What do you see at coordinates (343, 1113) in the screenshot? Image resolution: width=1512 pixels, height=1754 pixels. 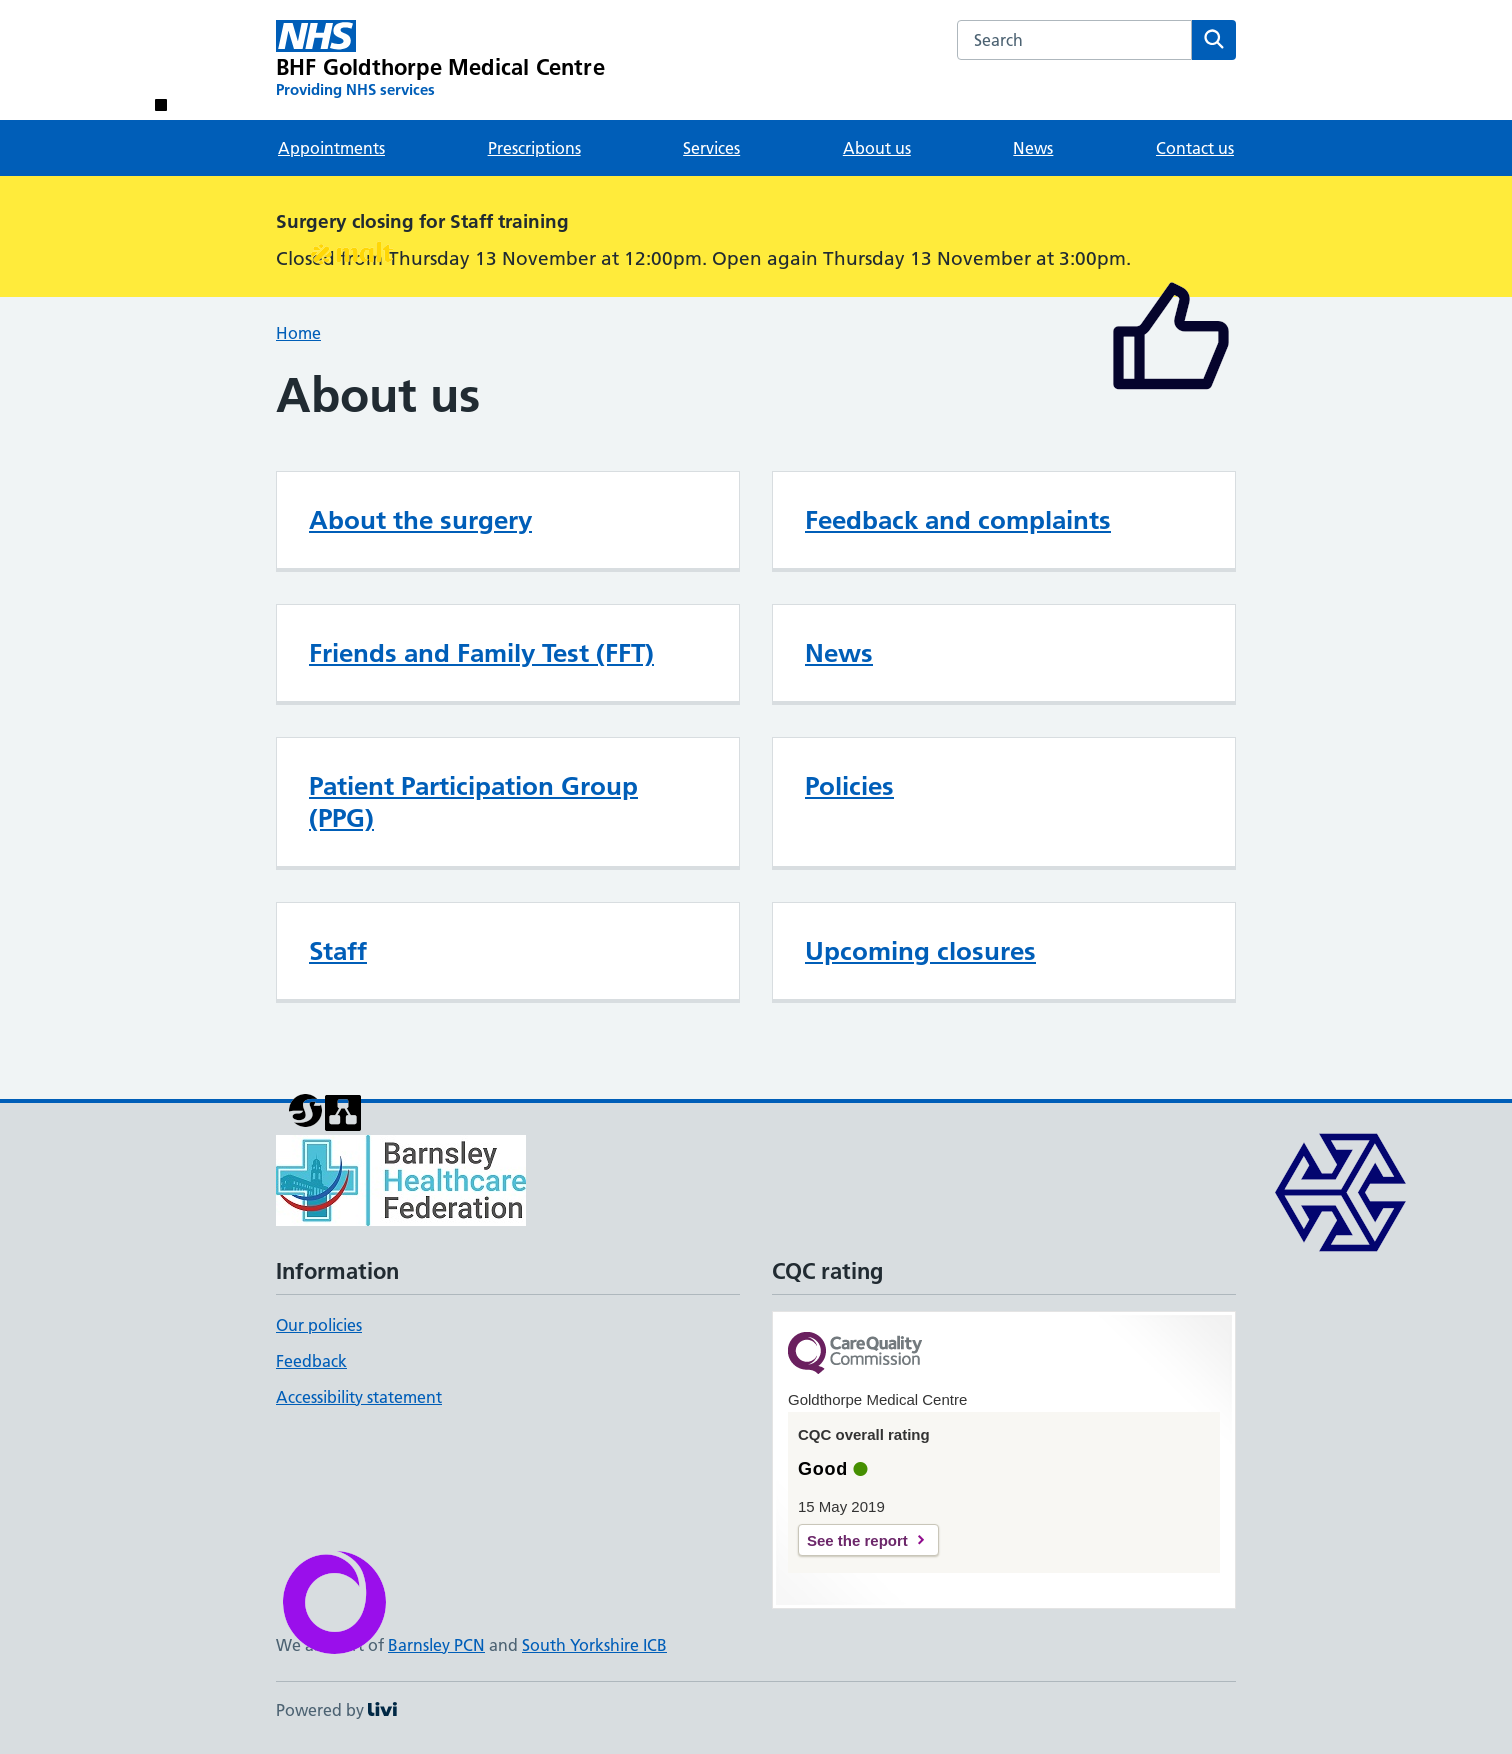 I see `open diagrams.net application` at bounding box center [343, 1113].